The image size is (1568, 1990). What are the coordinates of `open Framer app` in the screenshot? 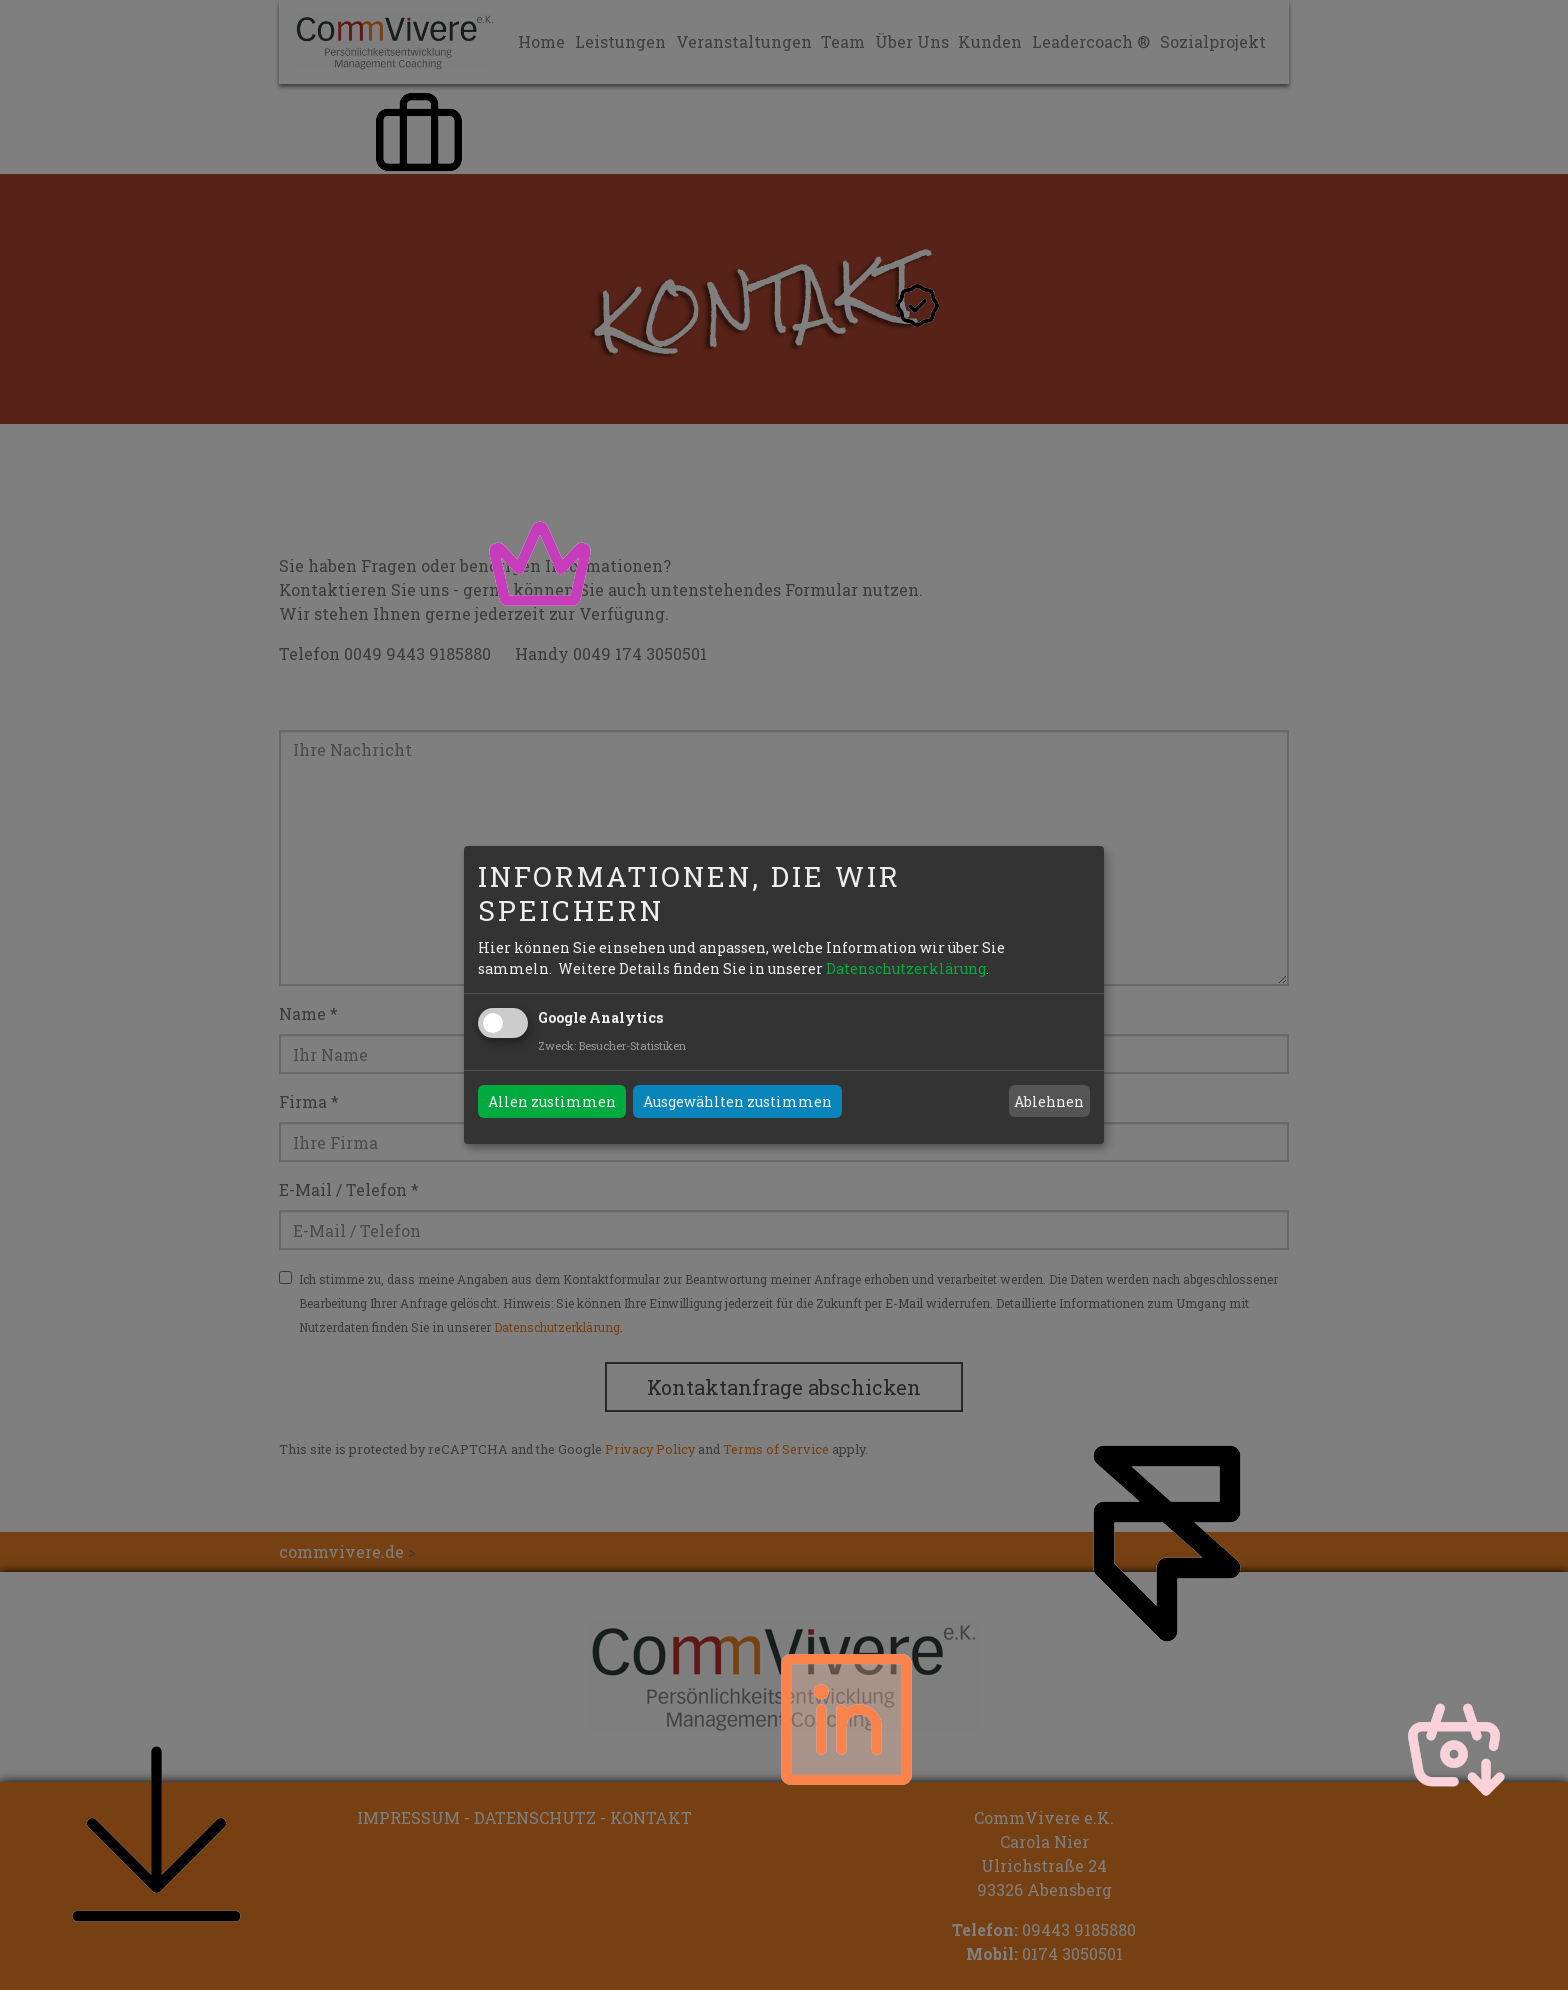 It's located at (1167, 1533).